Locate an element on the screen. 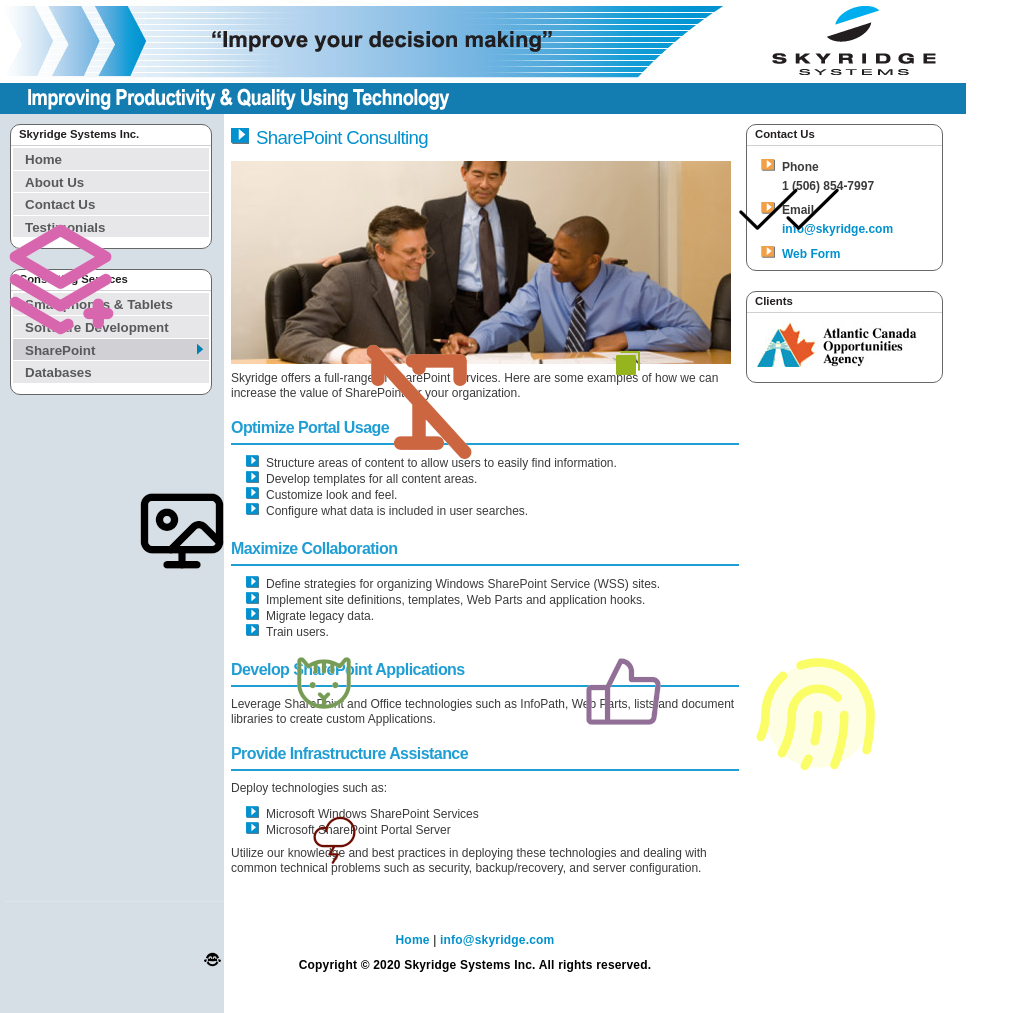  add a new layer to the stack is located at coordinates (60, 279).